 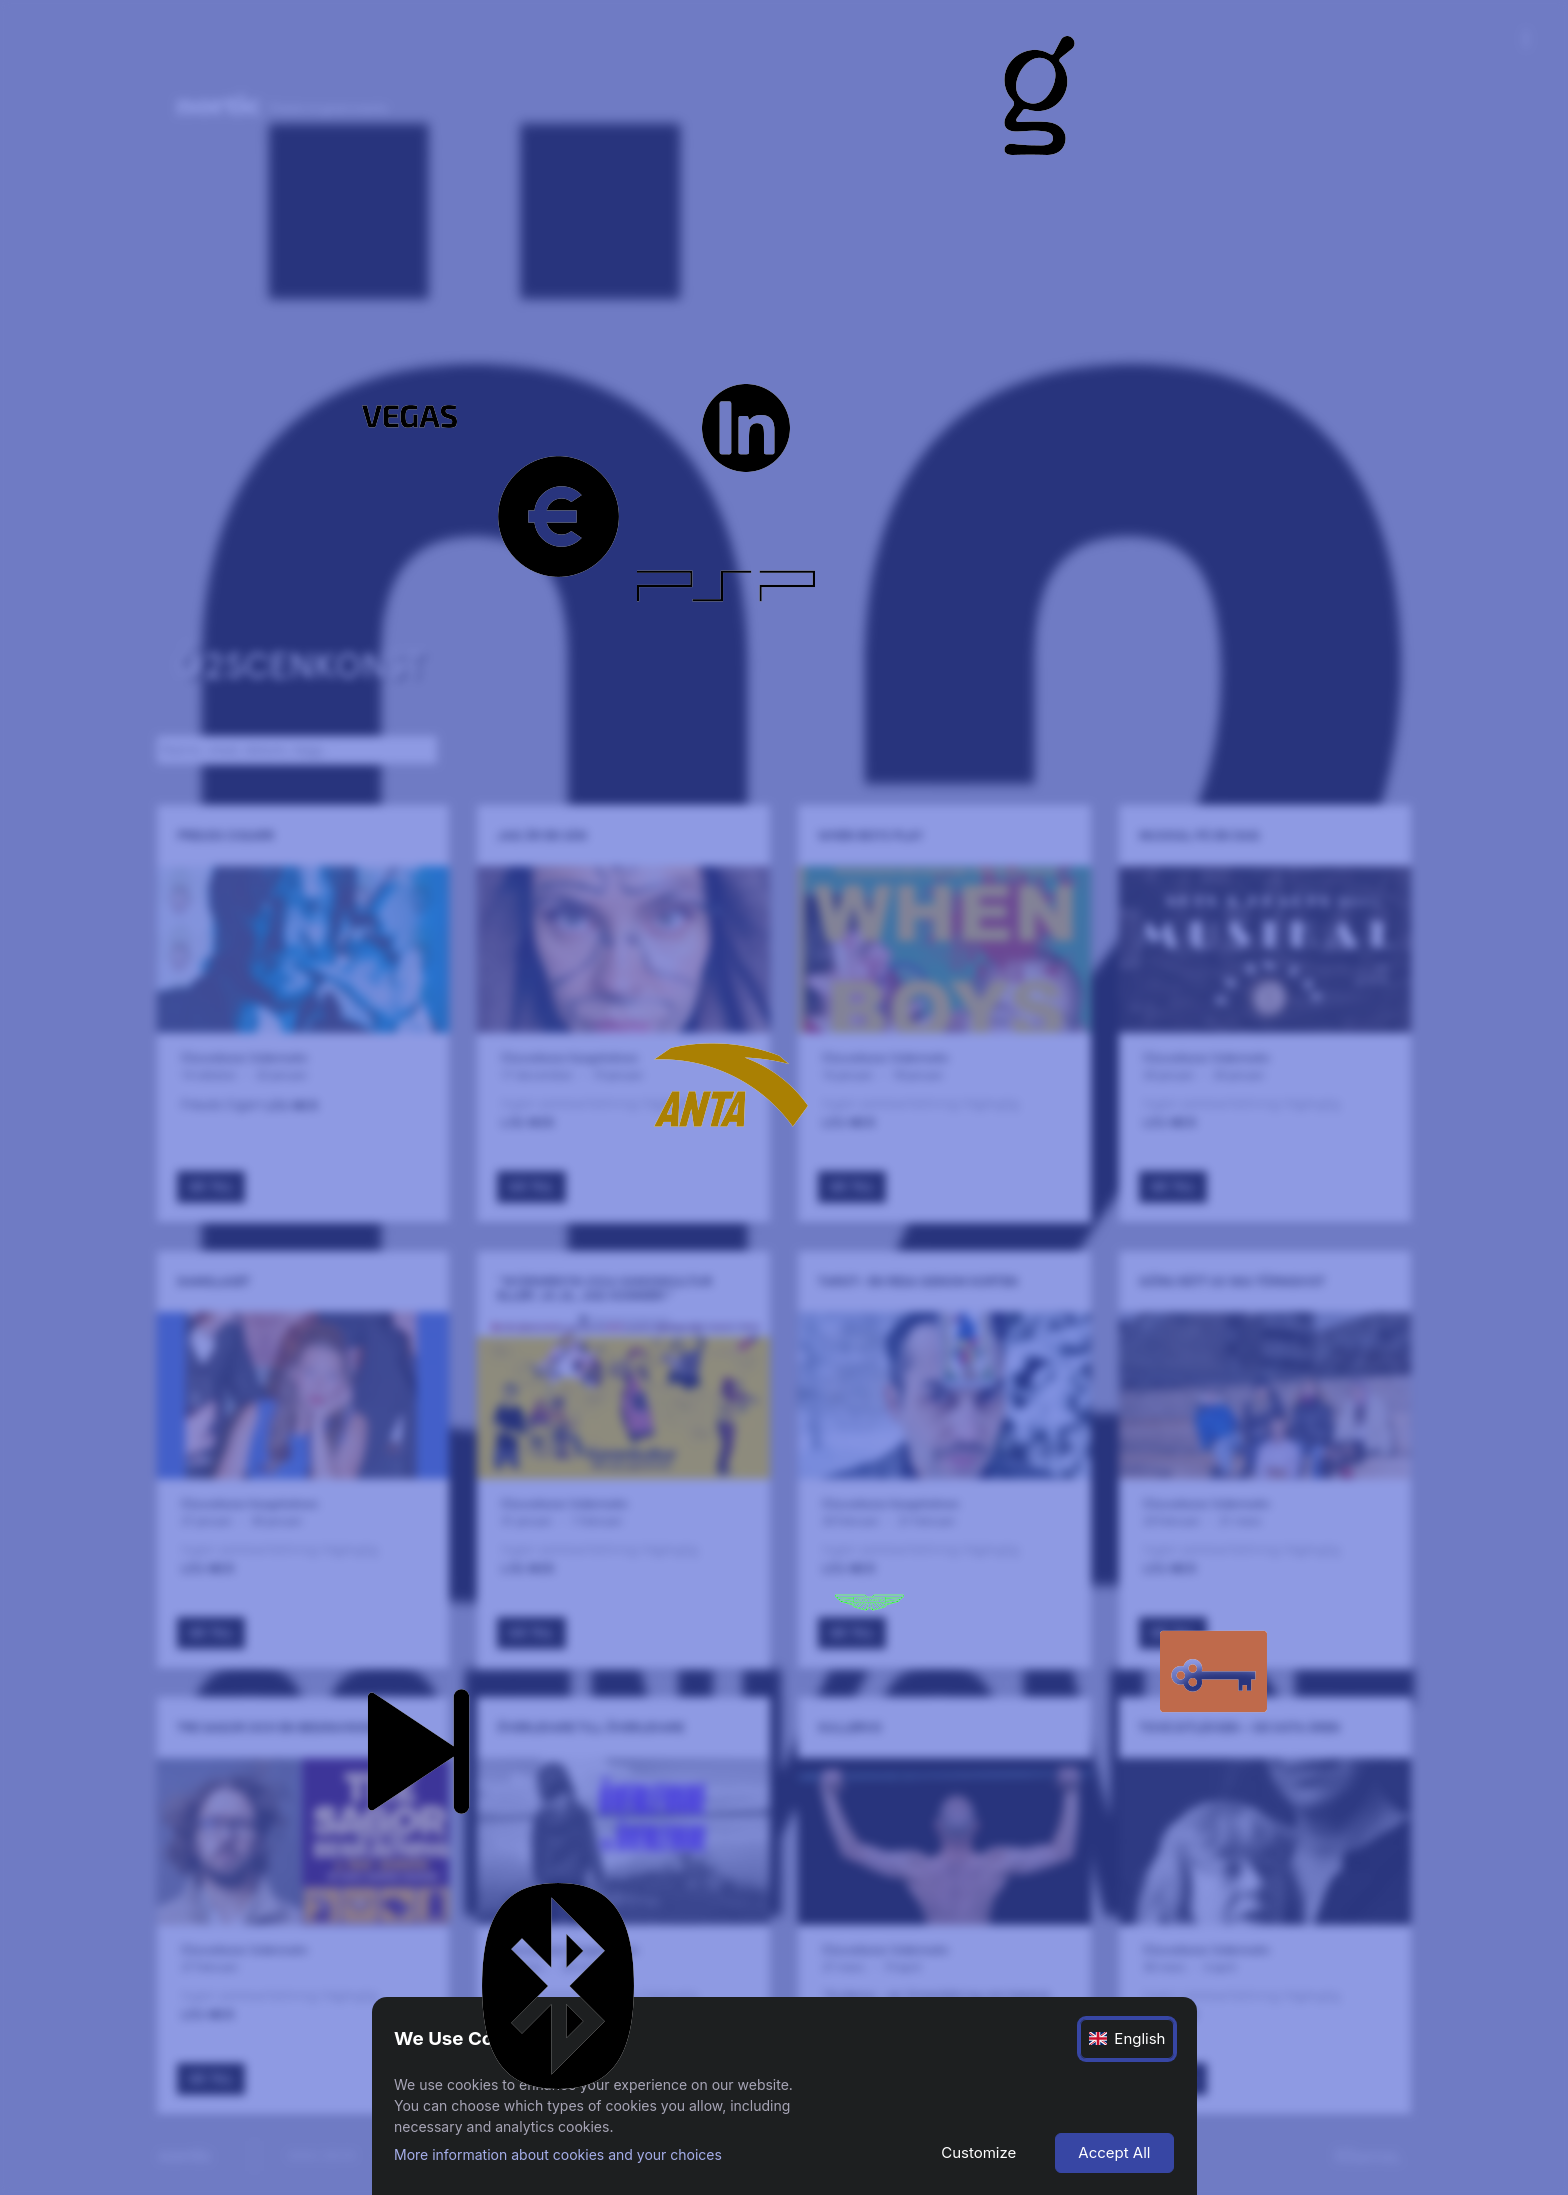 I want to click on coppel company logo, so click(x=1213, y=1671).